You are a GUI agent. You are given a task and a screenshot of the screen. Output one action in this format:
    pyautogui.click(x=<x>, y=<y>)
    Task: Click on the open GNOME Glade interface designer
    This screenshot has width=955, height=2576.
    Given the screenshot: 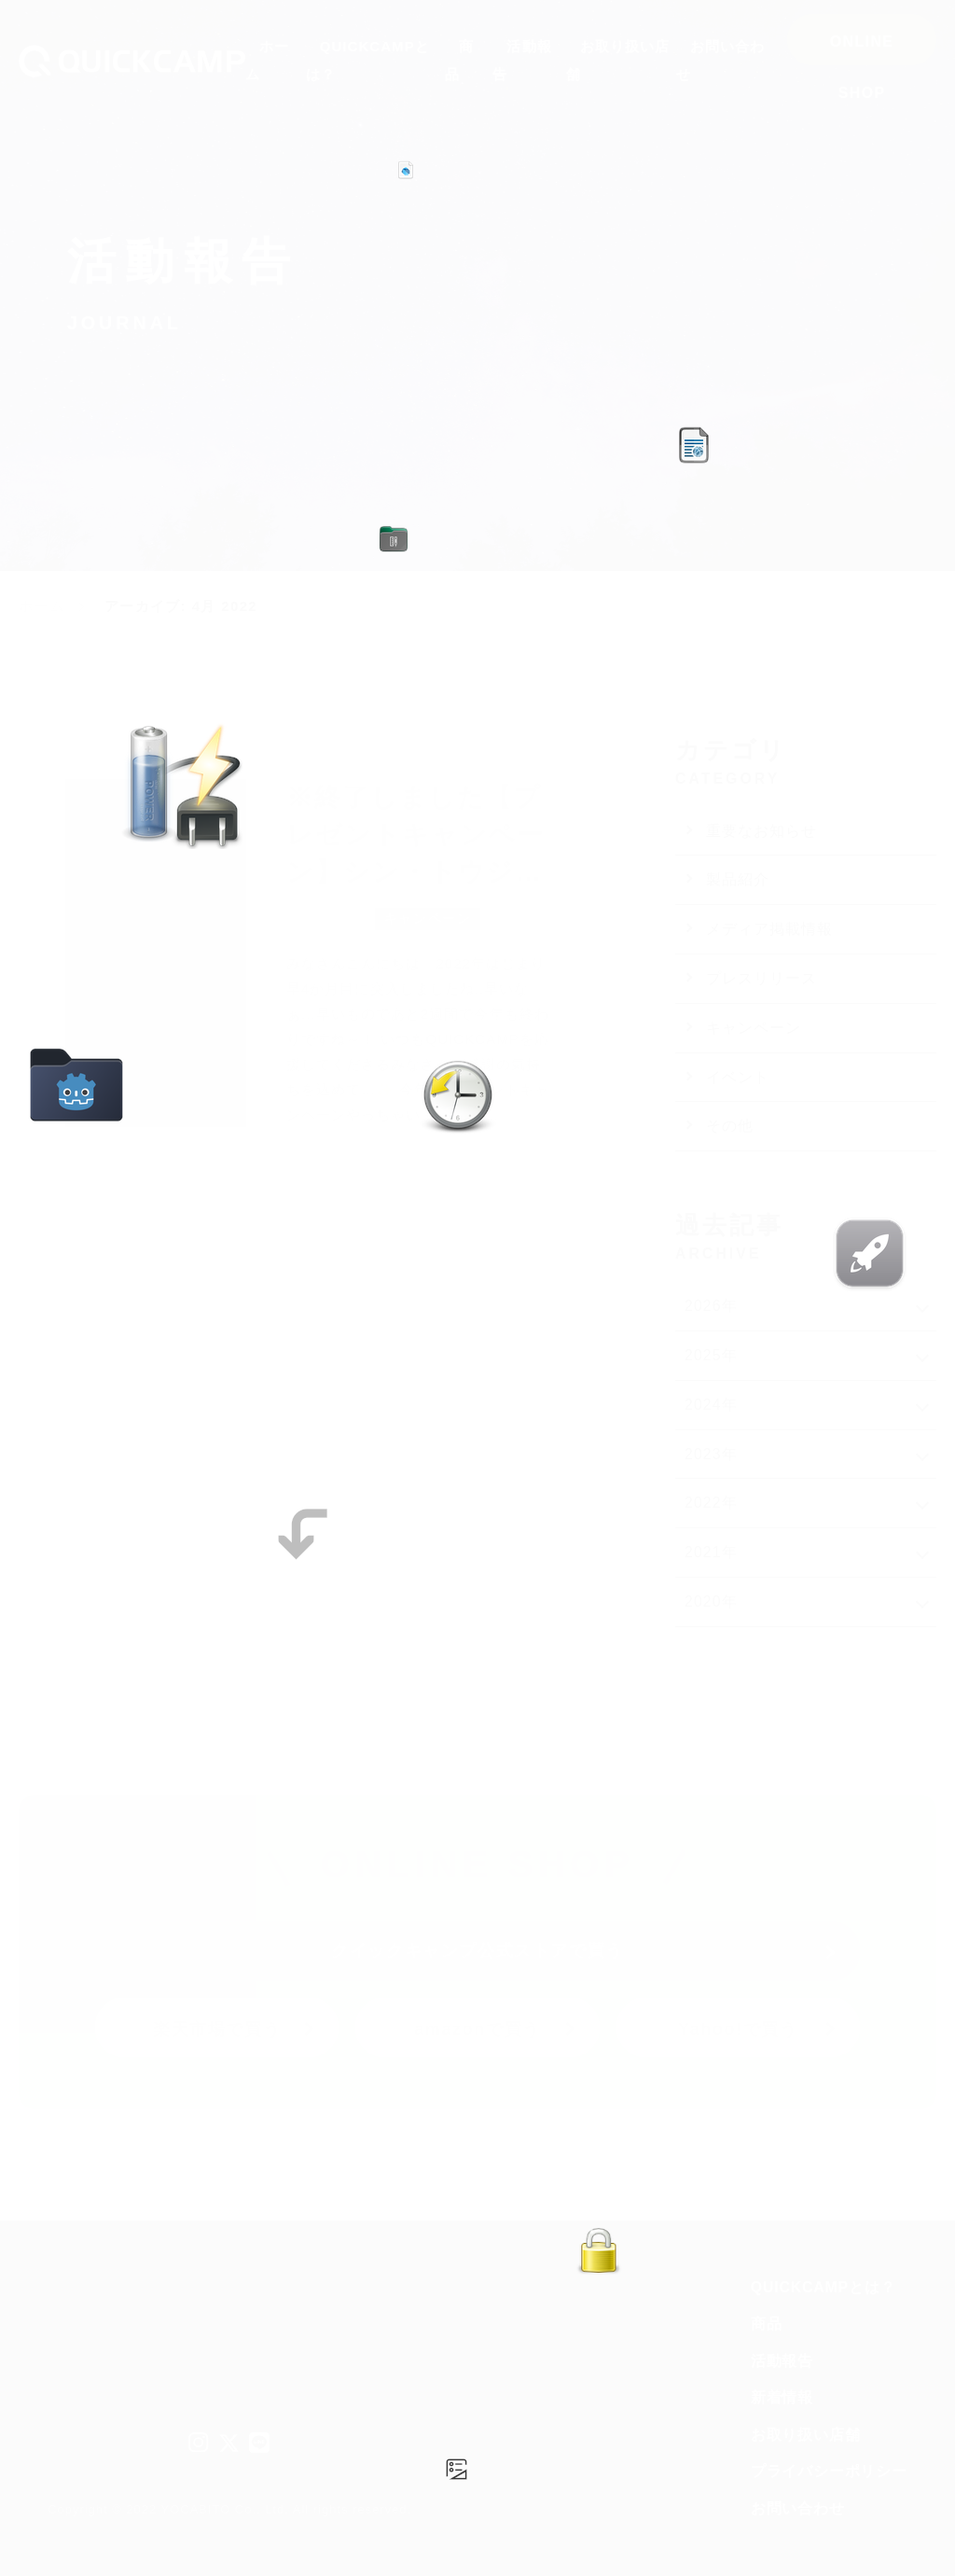 What is the action you would take?
    pyautogui.click(x=456, y=2469)
    